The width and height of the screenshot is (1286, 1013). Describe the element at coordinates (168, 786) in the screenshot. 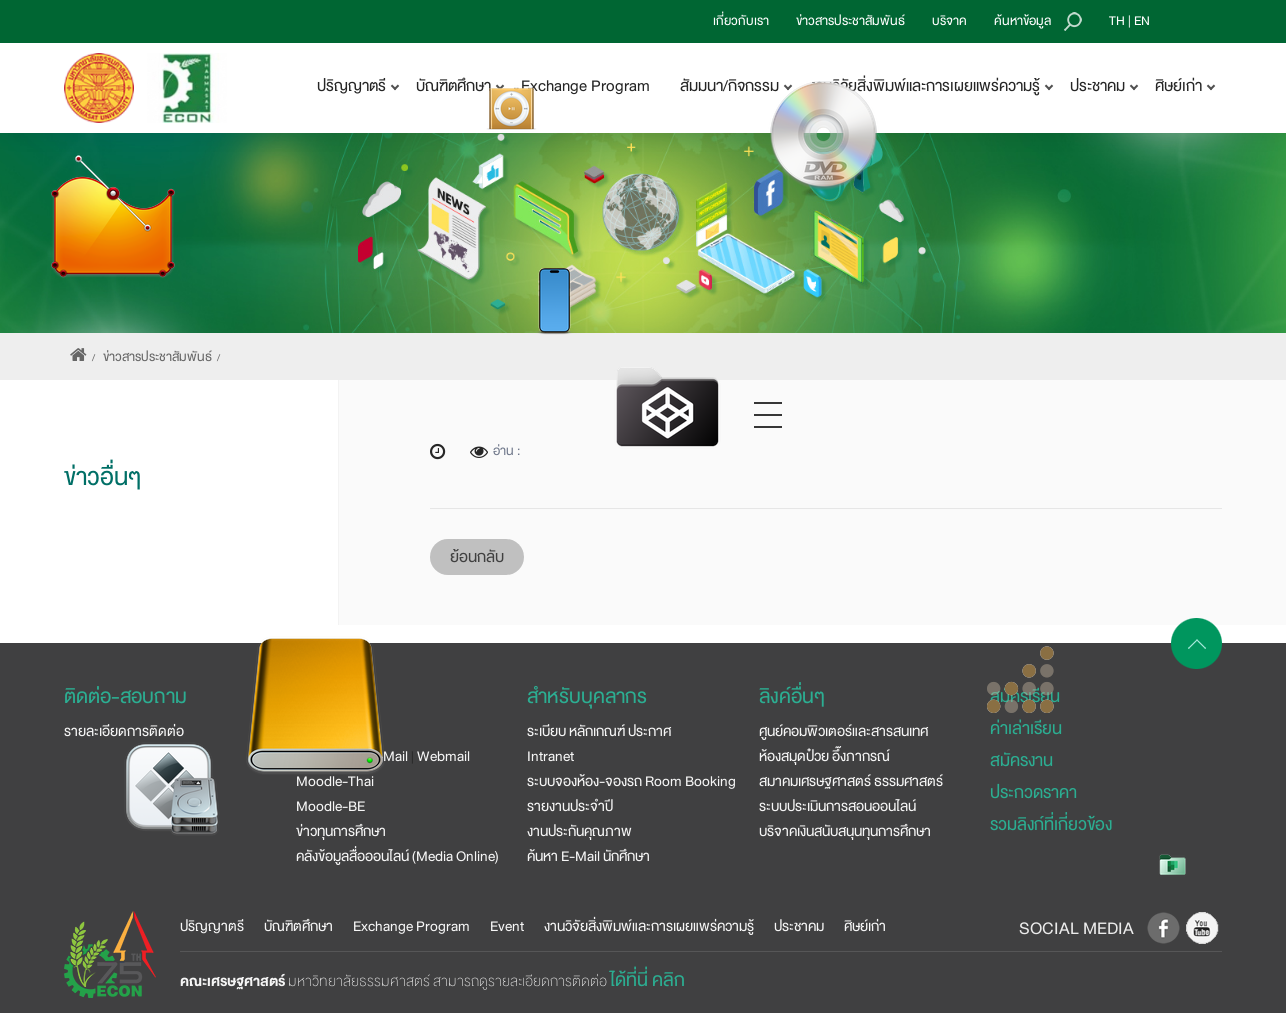

I see `launch boot camp assistant to install windows on your mac` at that location.